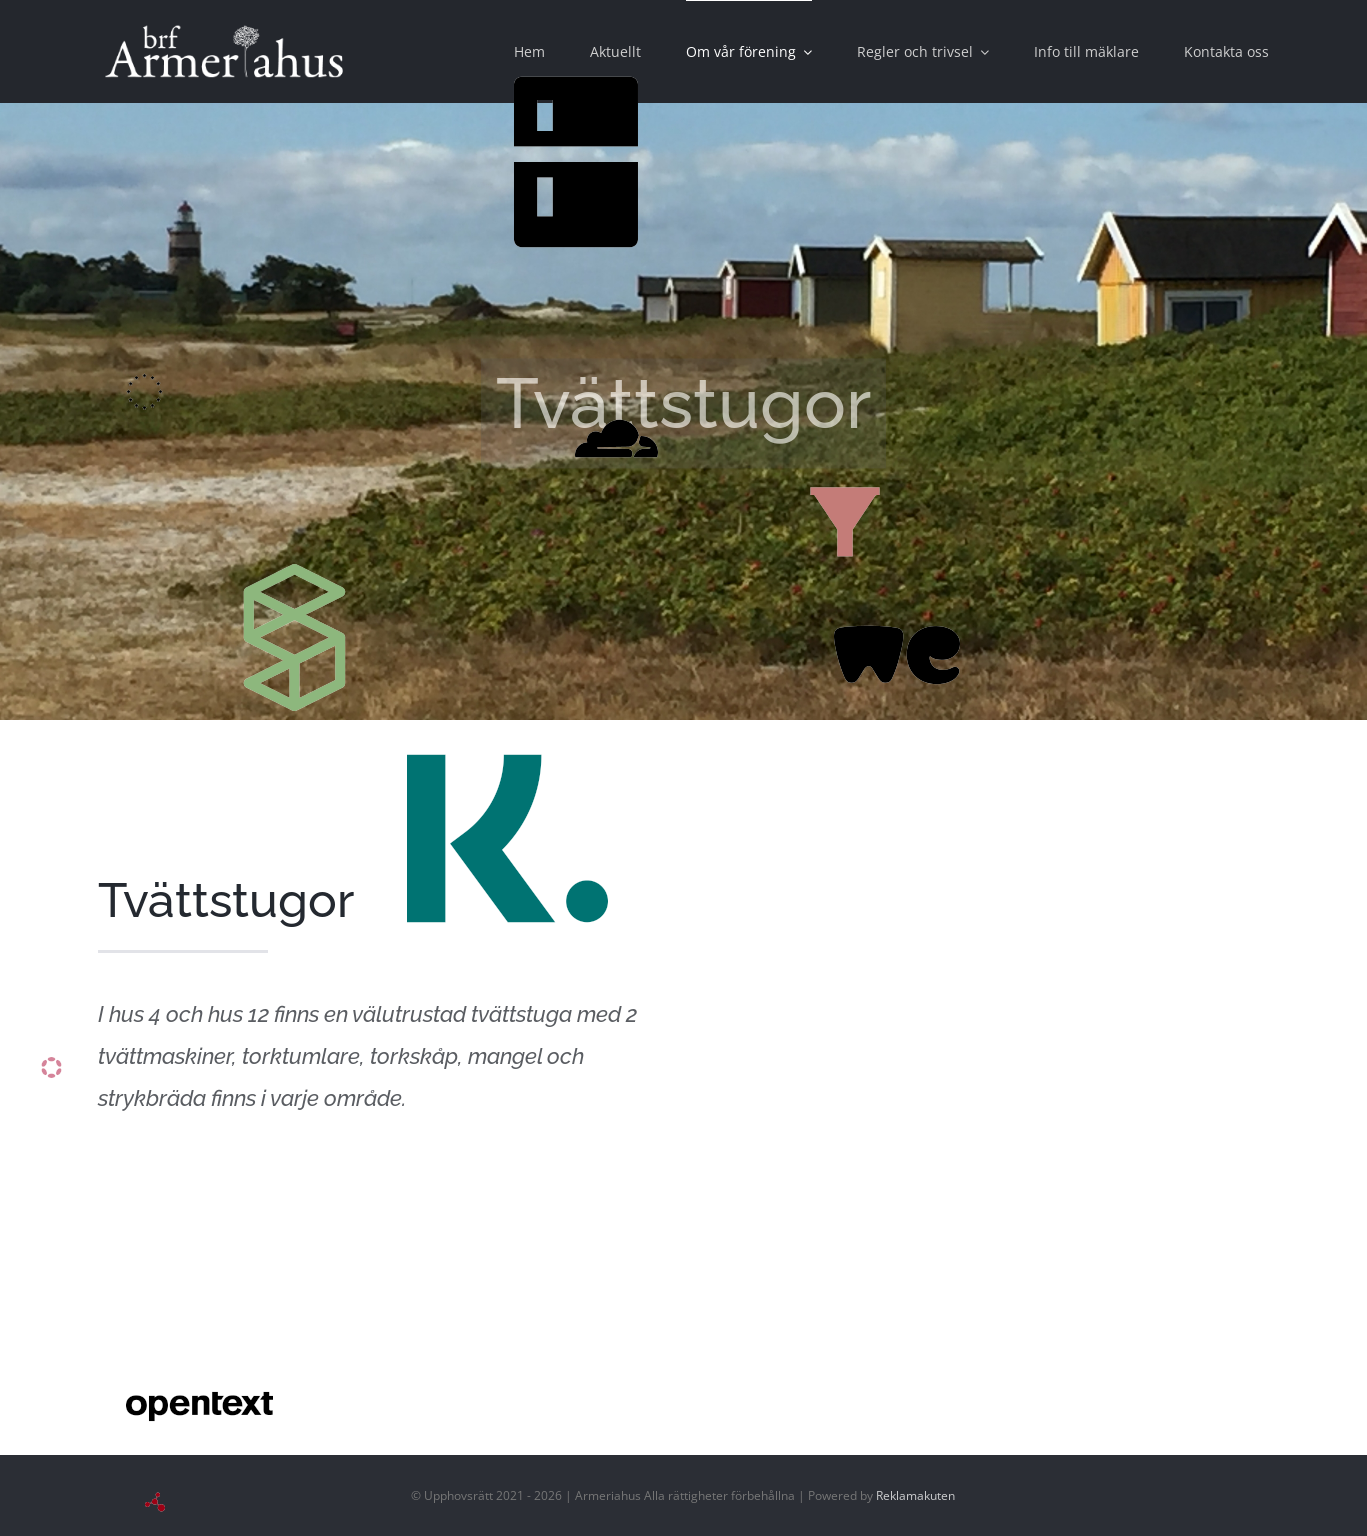 This screenshot has height=1536, width=1367. Describe the element at coordinates (294, 637) in the screenshot. I see `skypack logo` at that location.